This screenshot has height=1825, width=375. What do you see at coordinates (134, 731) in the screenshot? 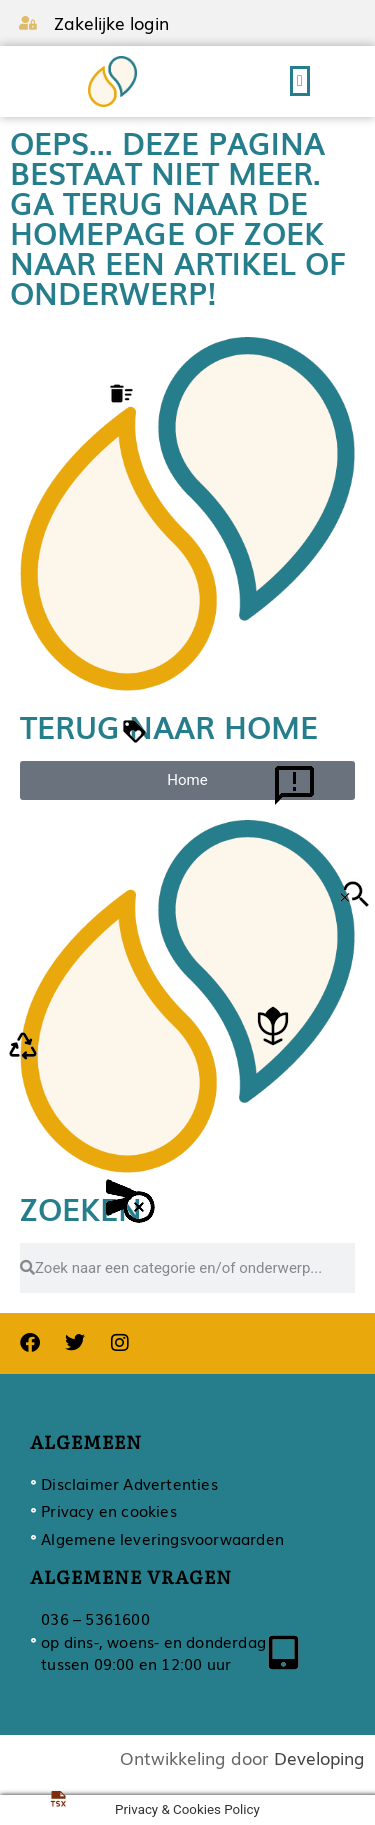
I see `view loyalty rewards or points` at bounding box center [134, 731].